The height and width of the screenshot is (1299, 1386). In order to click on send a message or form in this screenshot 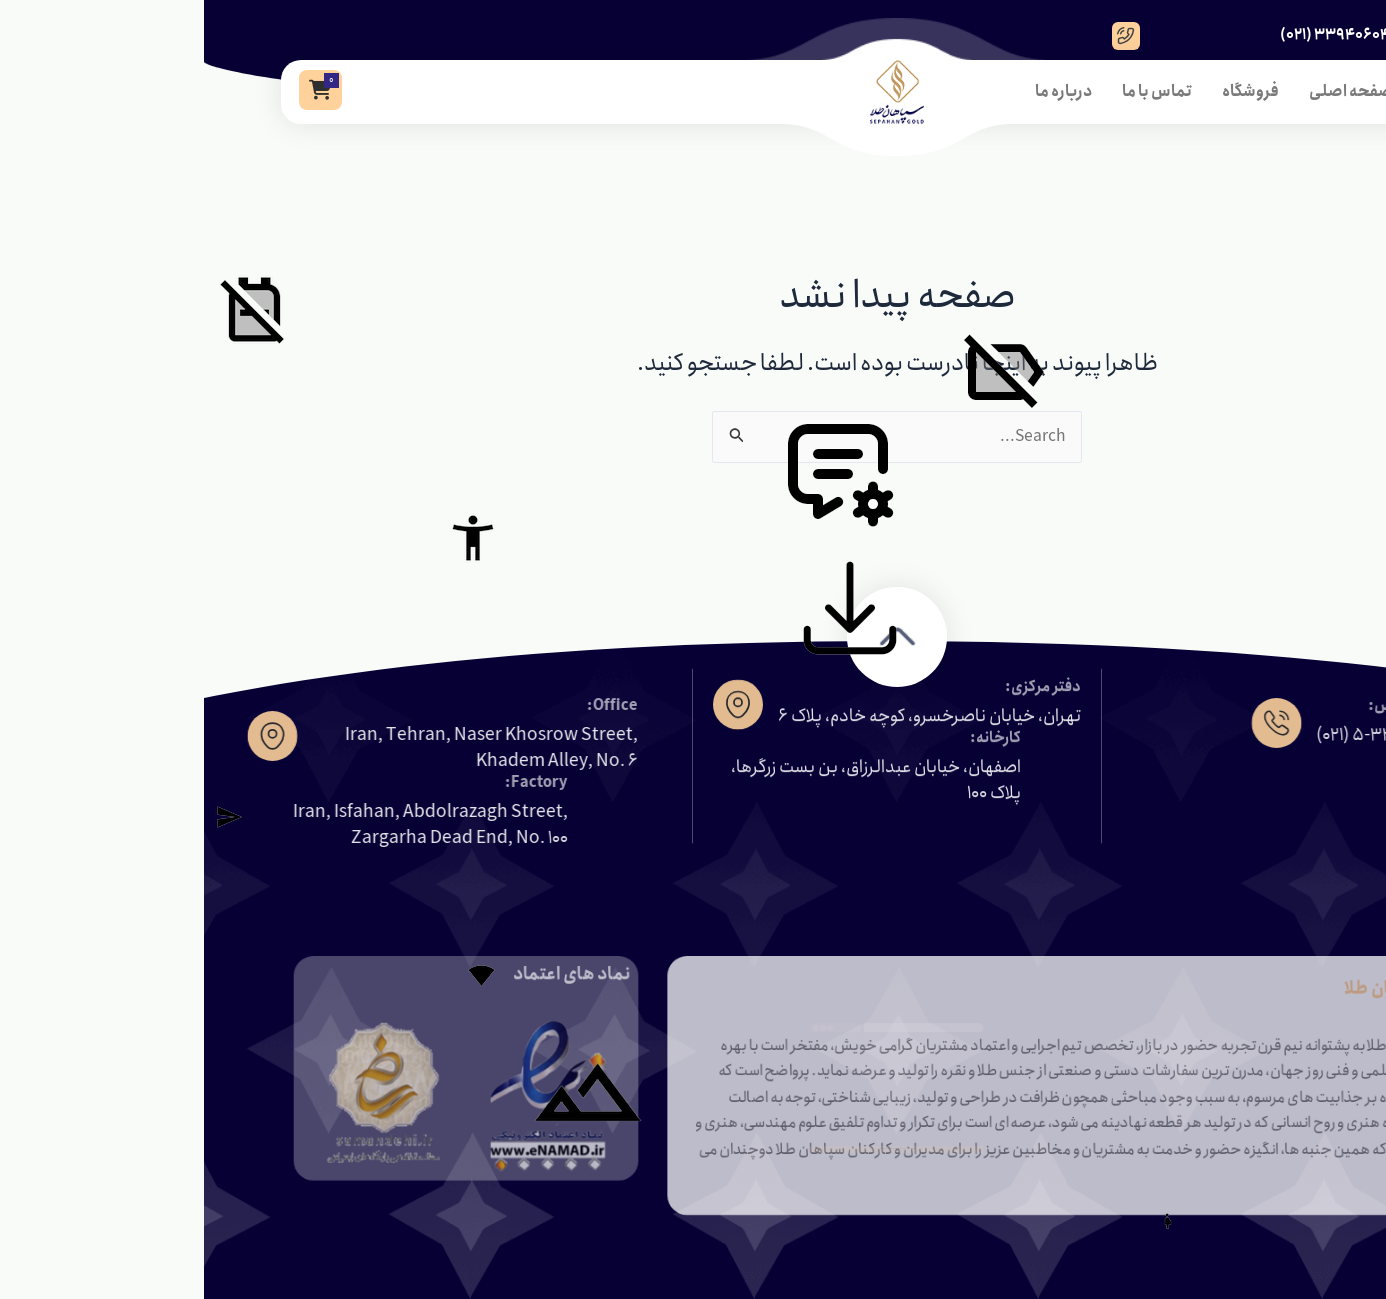, I will do `click(229, 817)`.